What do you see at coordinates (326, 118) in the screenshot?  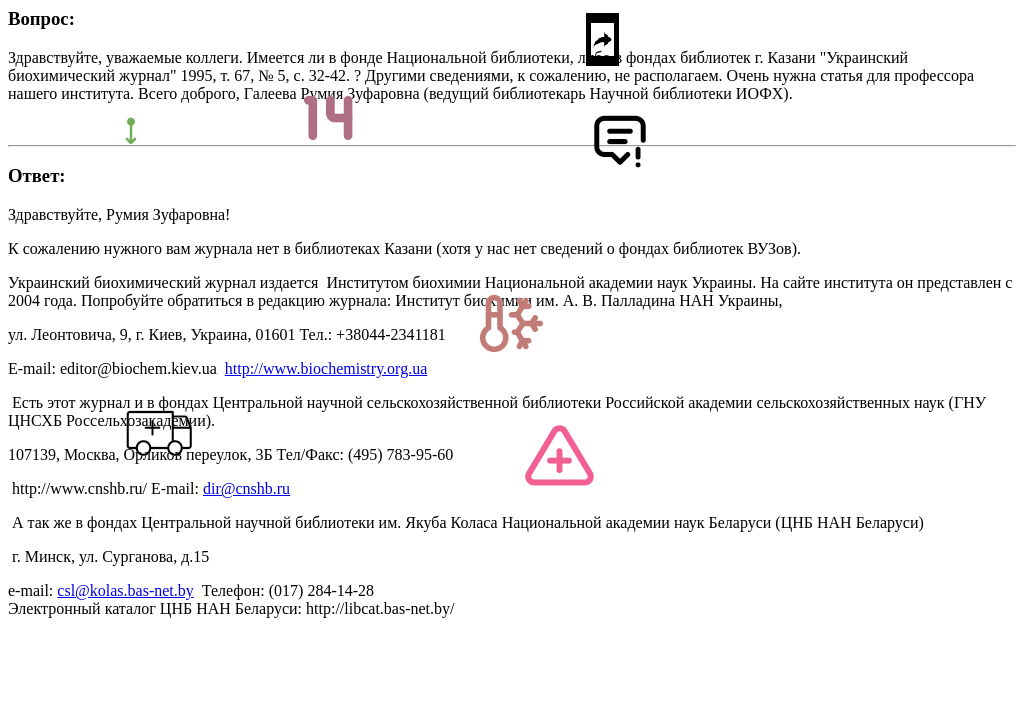 I see `indicates item number 14 in a list or sequence` at bounding box center [326, 118].